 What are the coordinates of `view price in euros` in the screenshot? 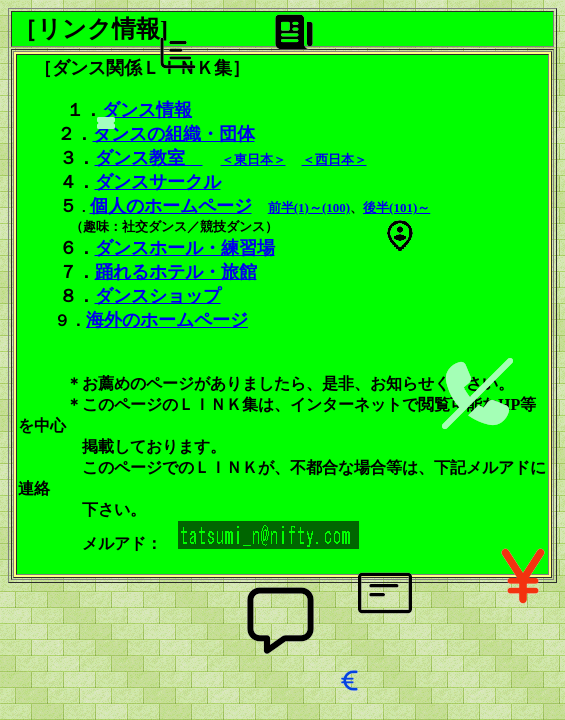 It's located at (350, 680).